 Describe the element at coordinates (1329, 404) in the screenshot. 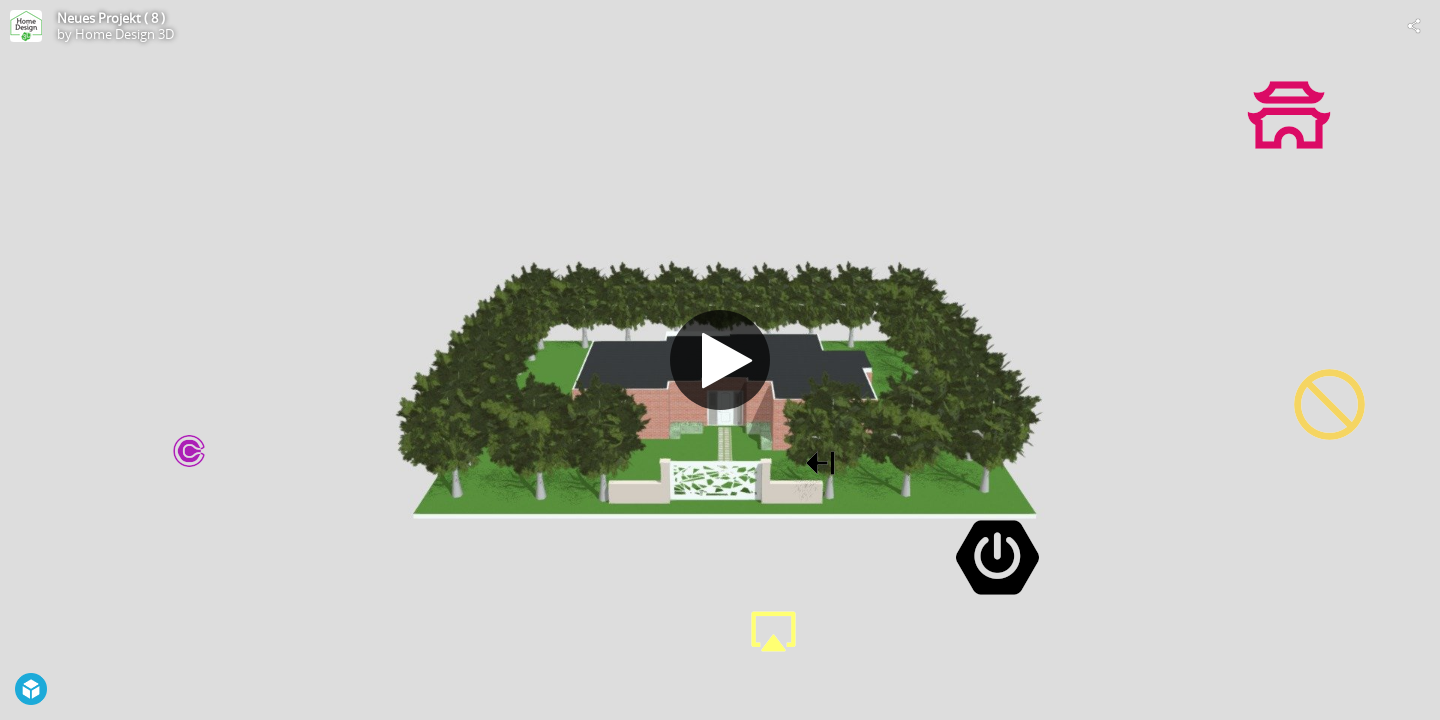

I see `indicates a blocked or restricted action` at that location.